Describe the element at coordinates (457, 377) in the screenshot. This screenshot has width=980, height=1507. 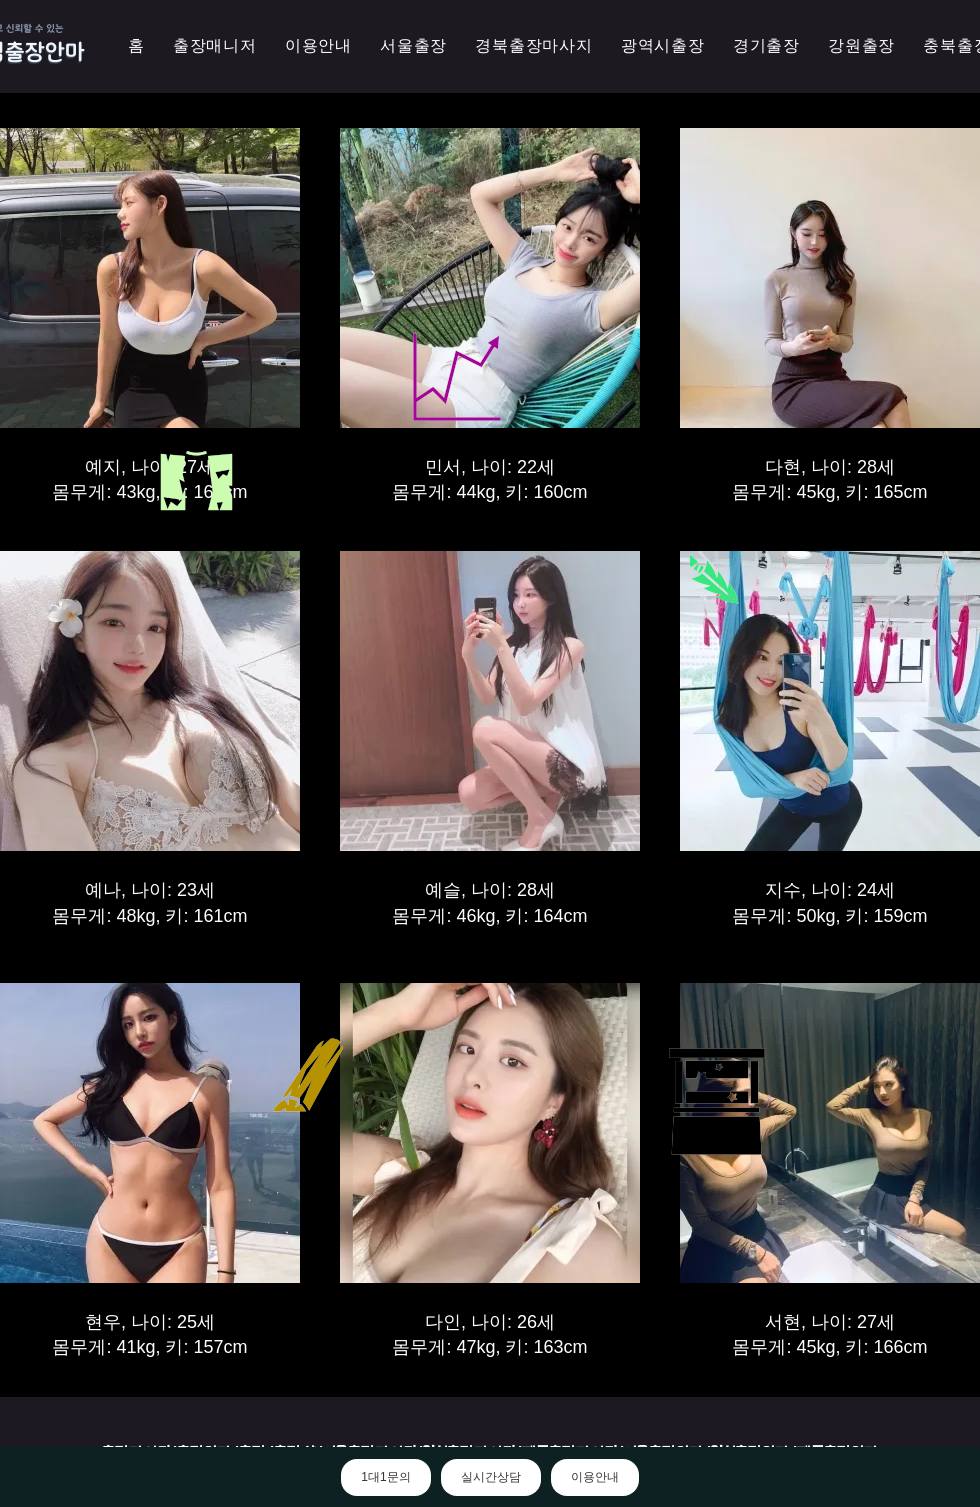
I see `view analytics or statistics` at that location.